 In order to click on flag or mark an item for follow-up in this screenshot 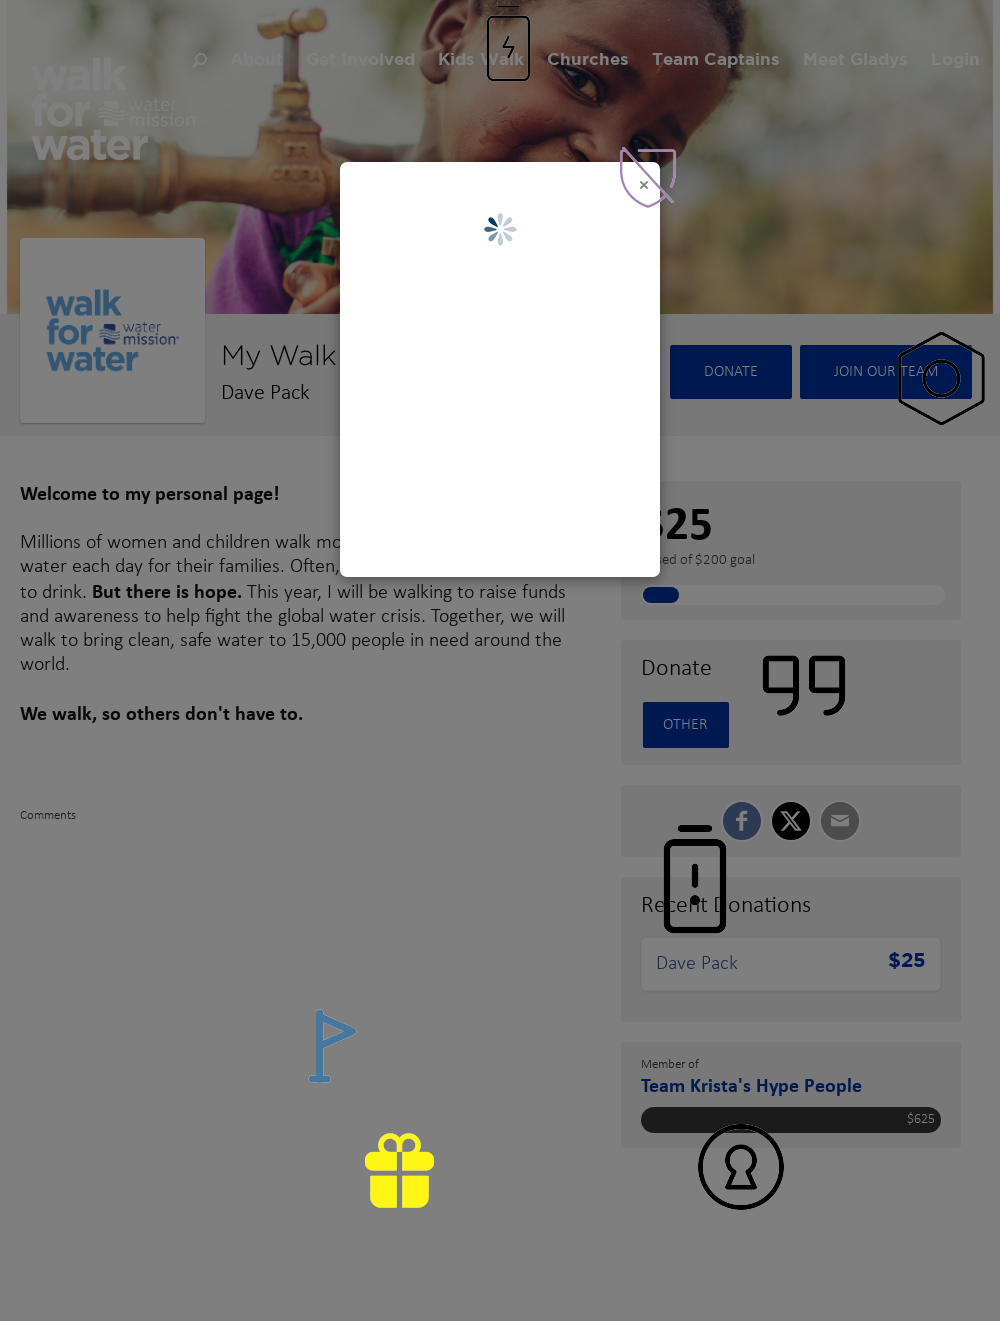, I will do `click(327, 1046)`.